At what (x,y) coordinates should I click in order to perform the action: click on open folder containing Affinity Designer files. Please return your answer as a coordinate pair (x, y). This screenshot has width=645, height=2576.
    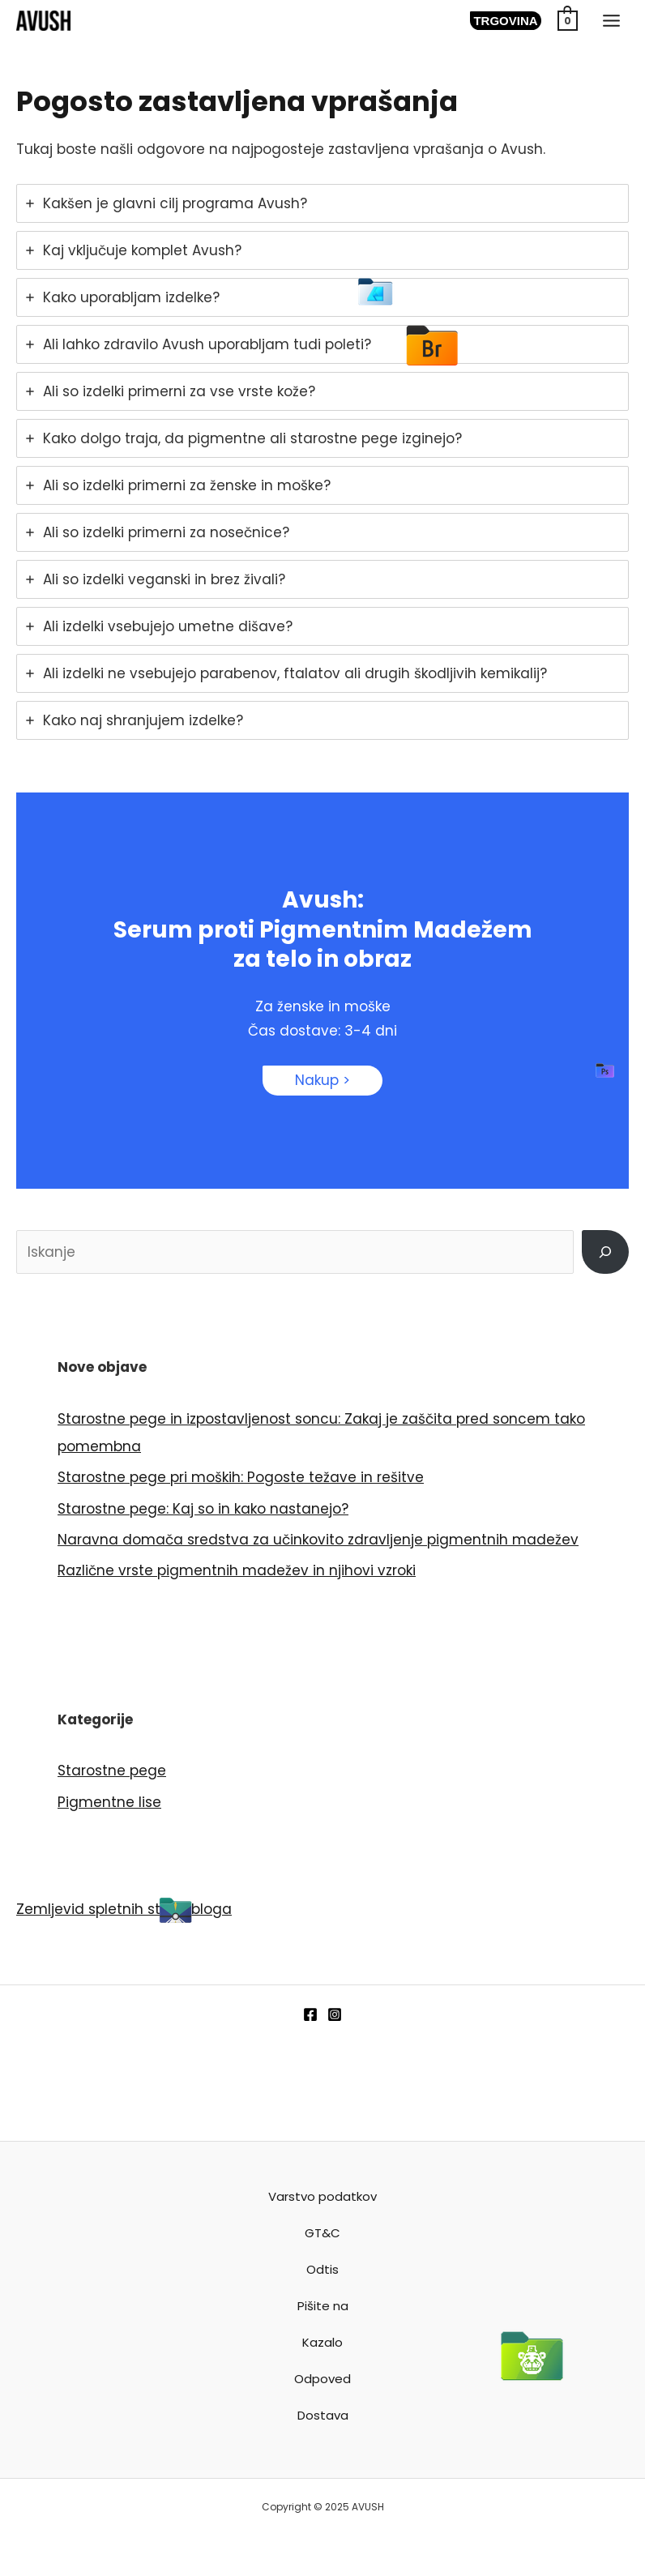
    Looking at the image, I should click on (375, 293).